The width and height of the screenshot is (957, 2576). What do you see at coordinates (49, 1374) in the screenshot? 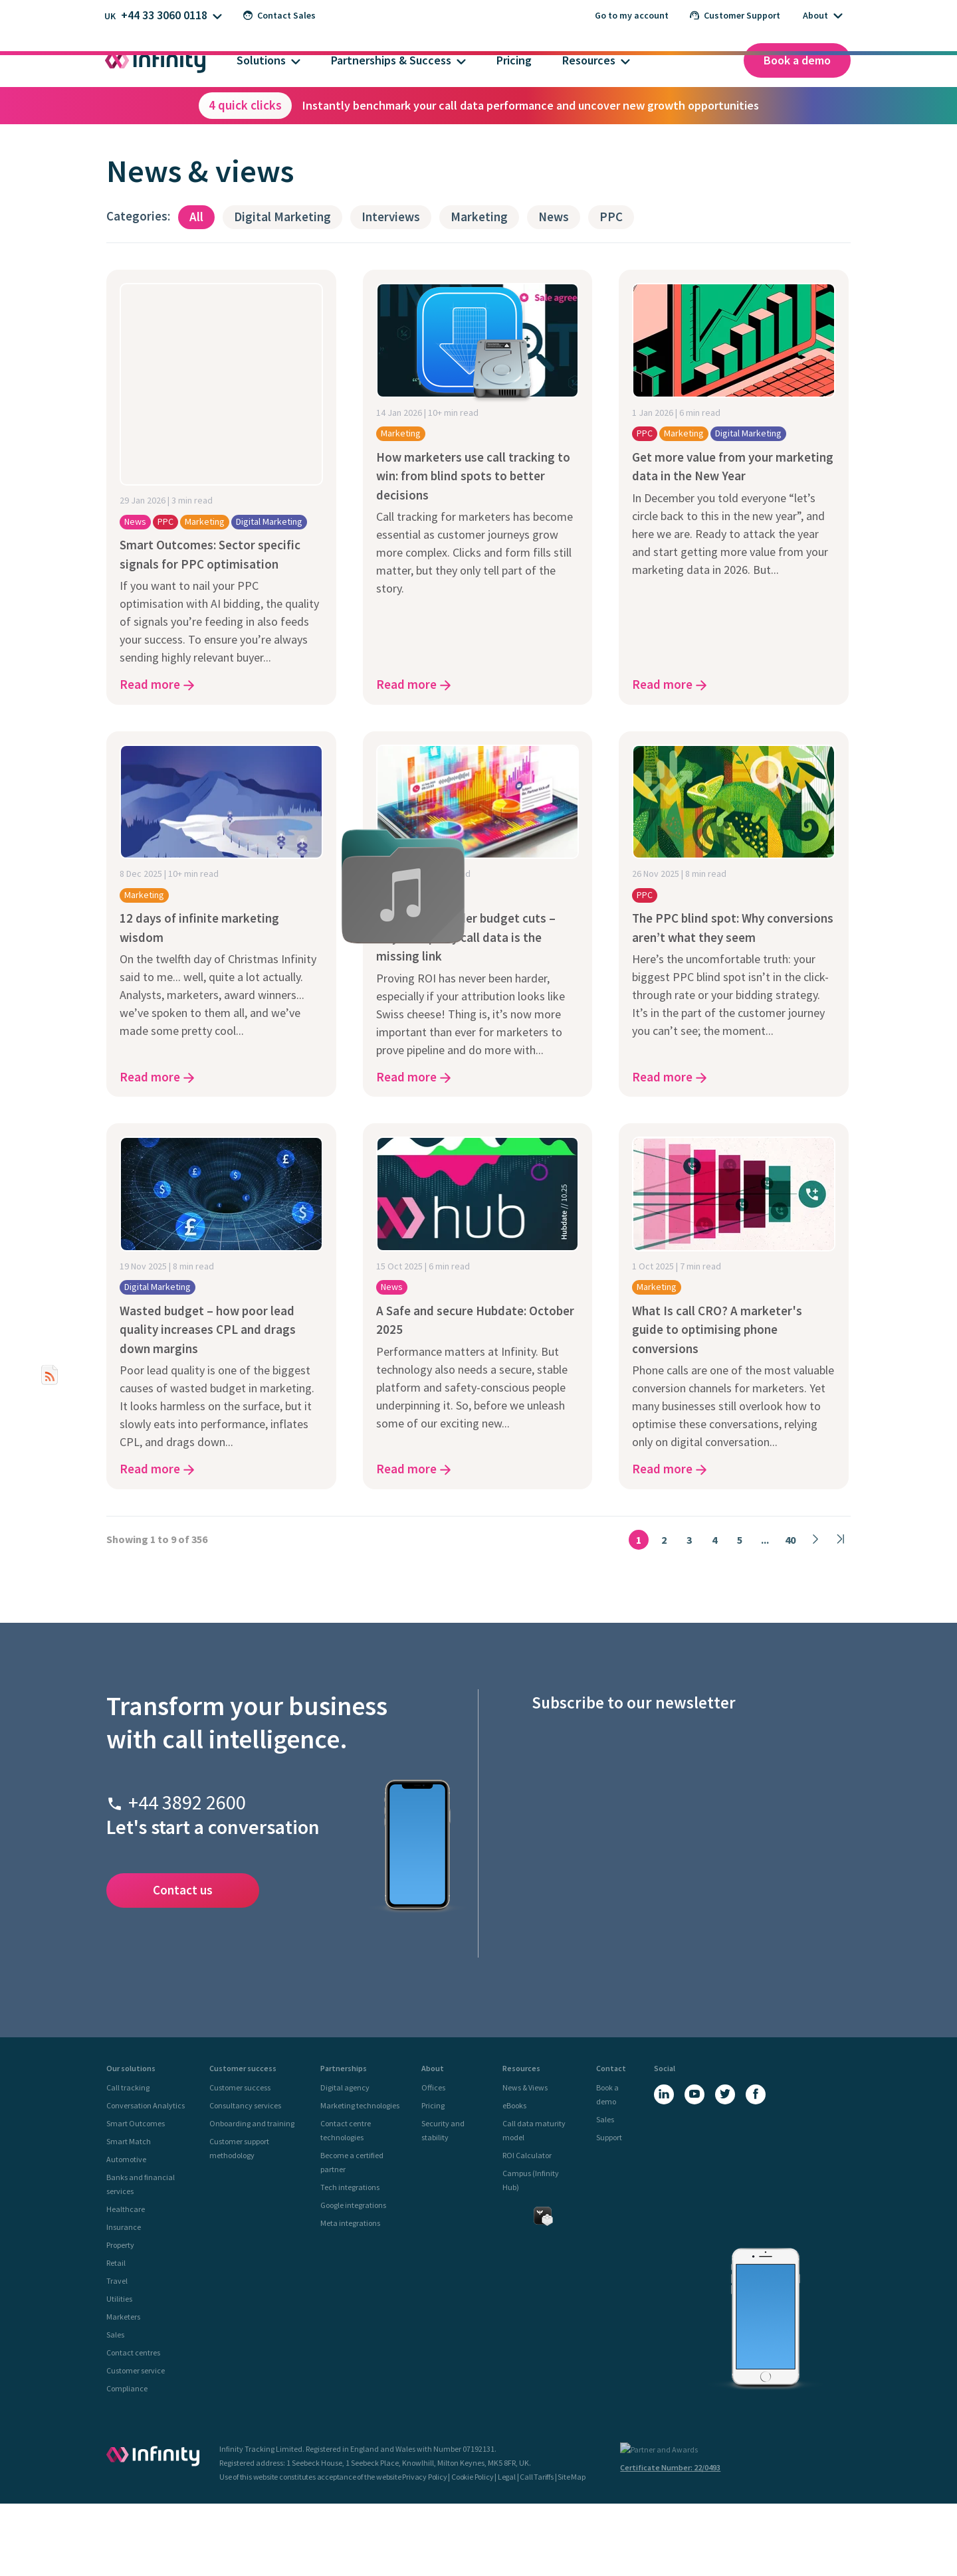
I see `an RSS feed file or subscription document` at bounding box center [49, 1374].